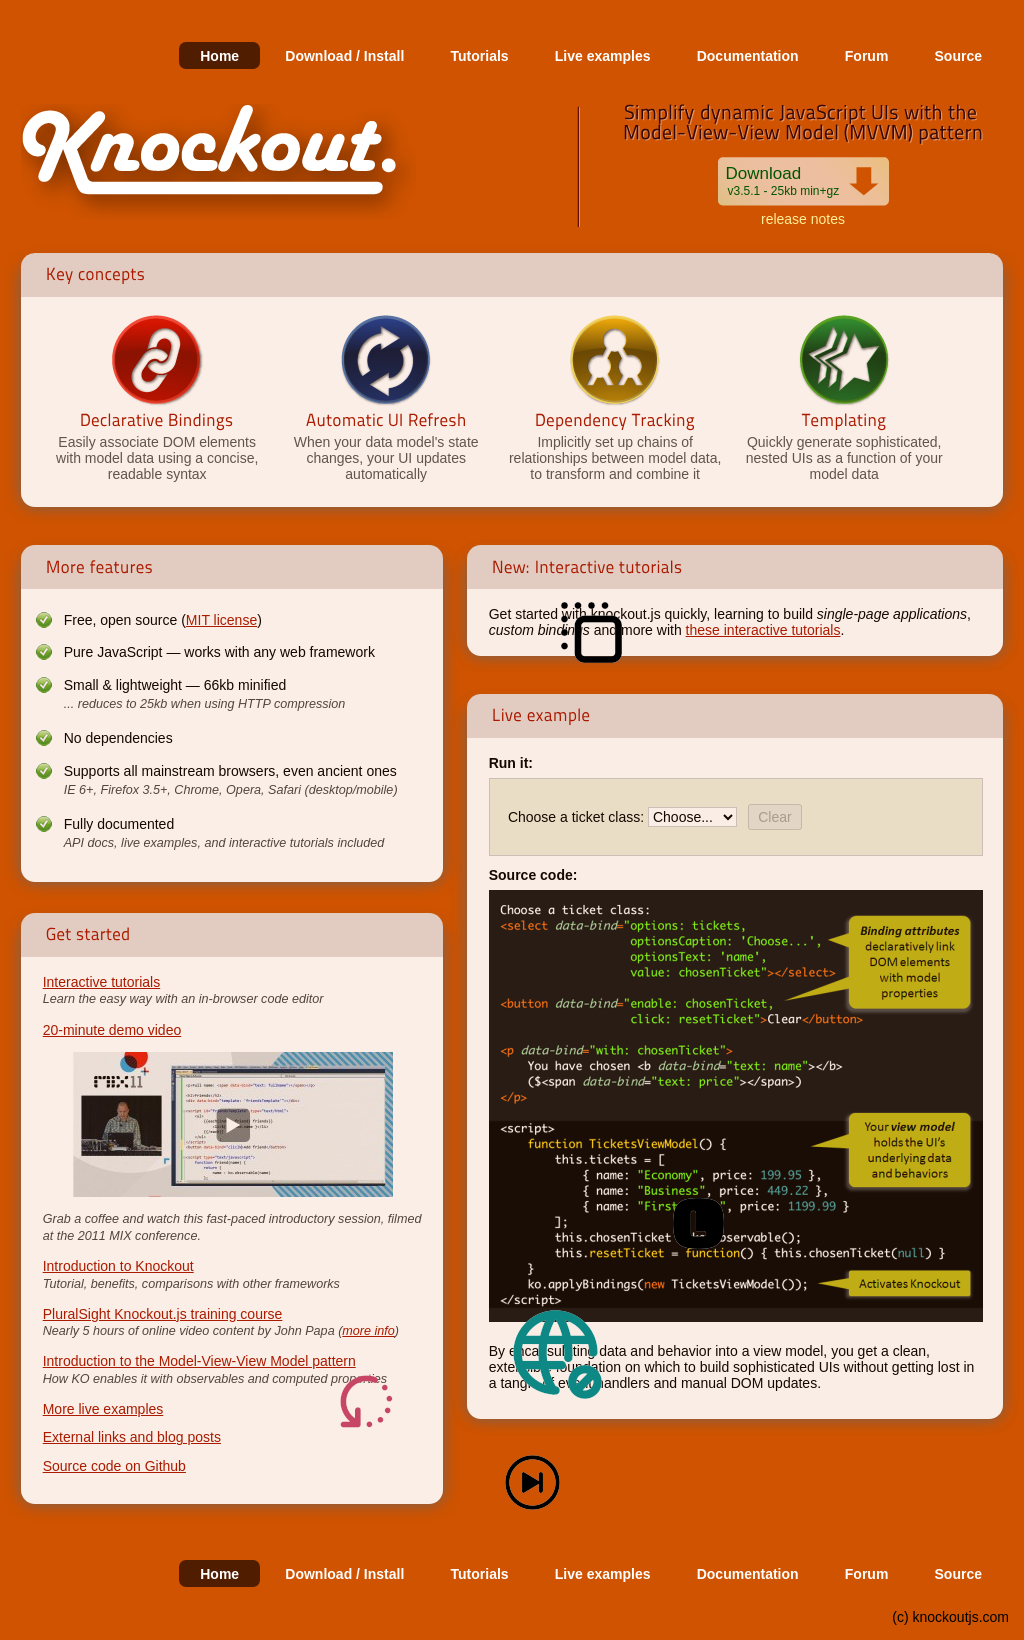 The width and height of the screenshot is (1024, 1640). Describe the element at coordinates (591, 632) in the screenshot. I see `drag and drop to reorder items` at that location.